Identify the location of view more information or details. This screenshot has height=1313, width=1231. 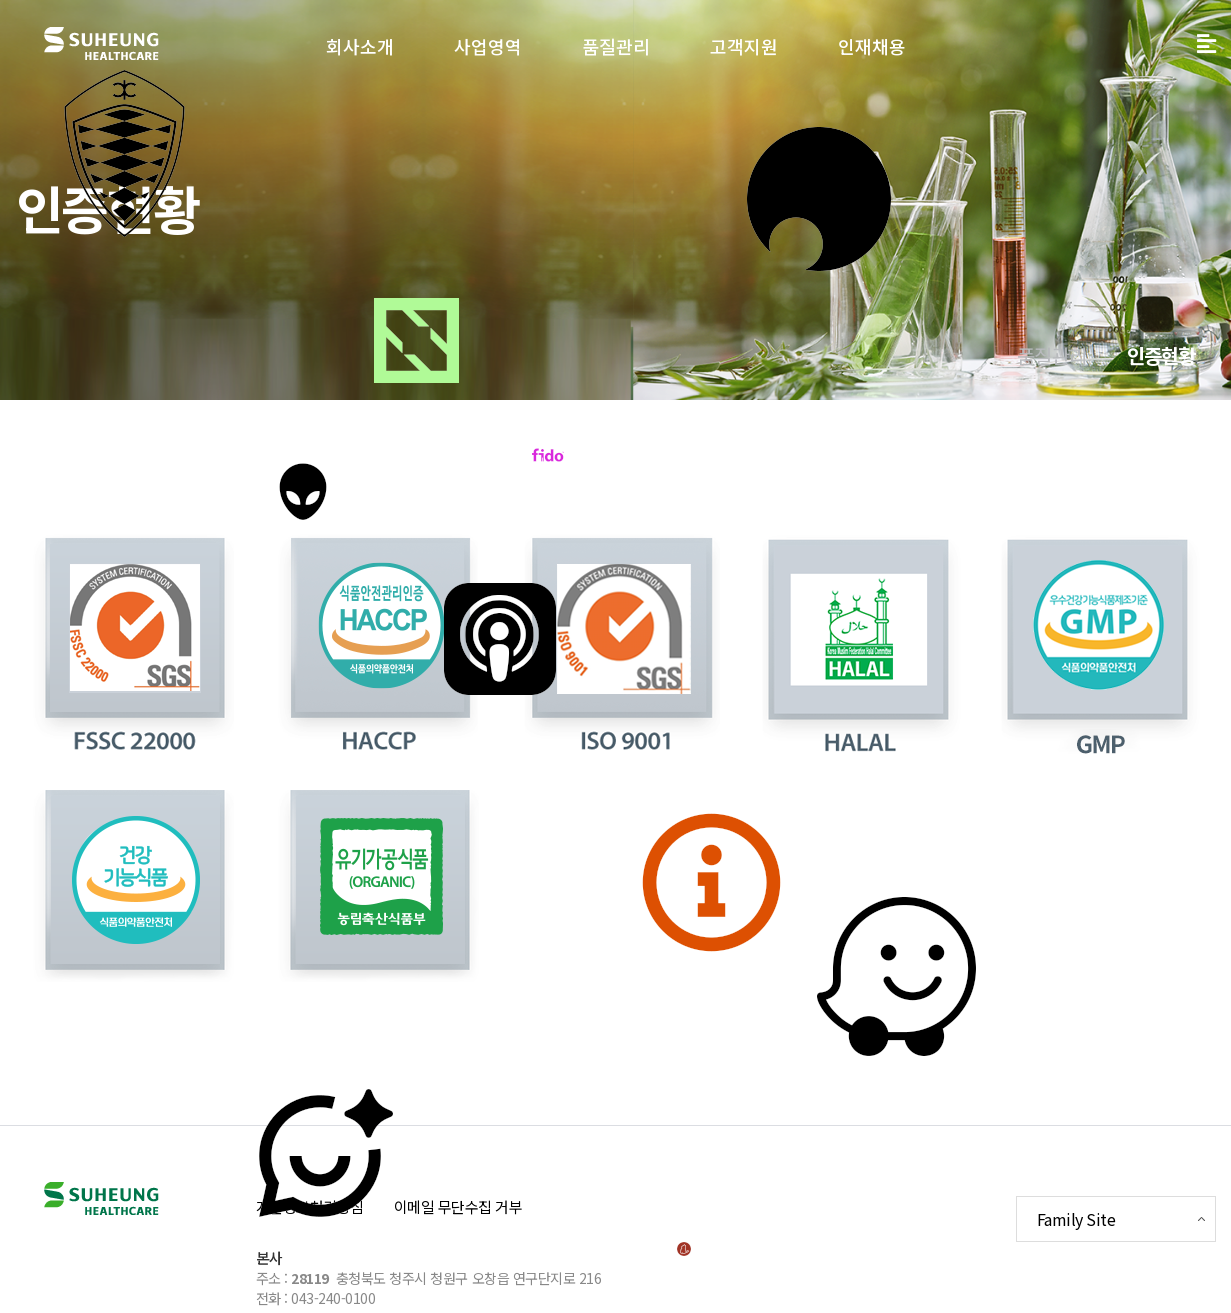
(711, 882).